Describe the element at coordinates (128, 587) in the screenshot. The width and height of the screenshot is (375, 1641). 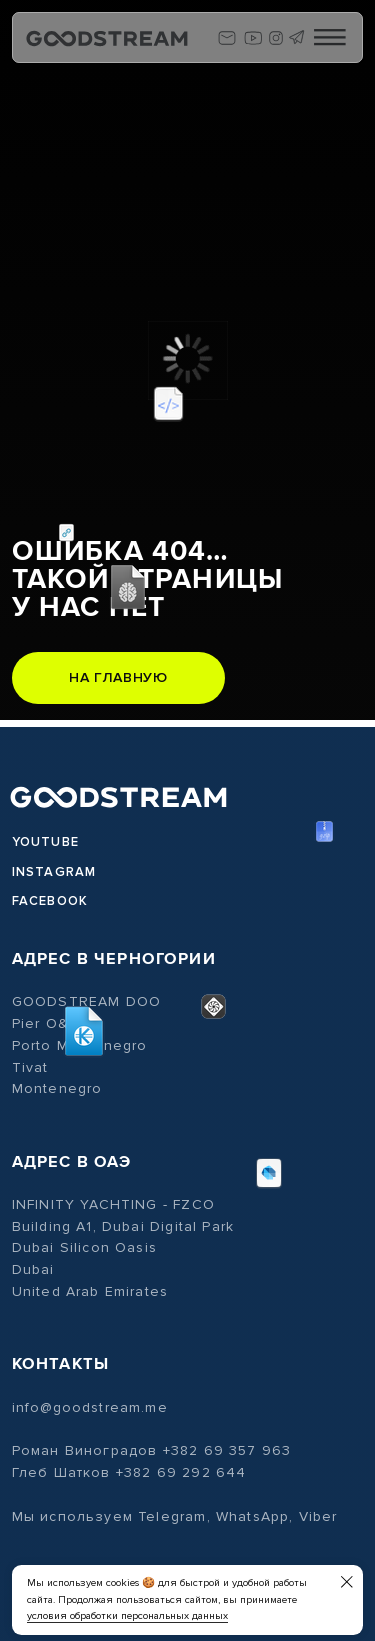
I see `a DICOM medical imaging file` at that location.